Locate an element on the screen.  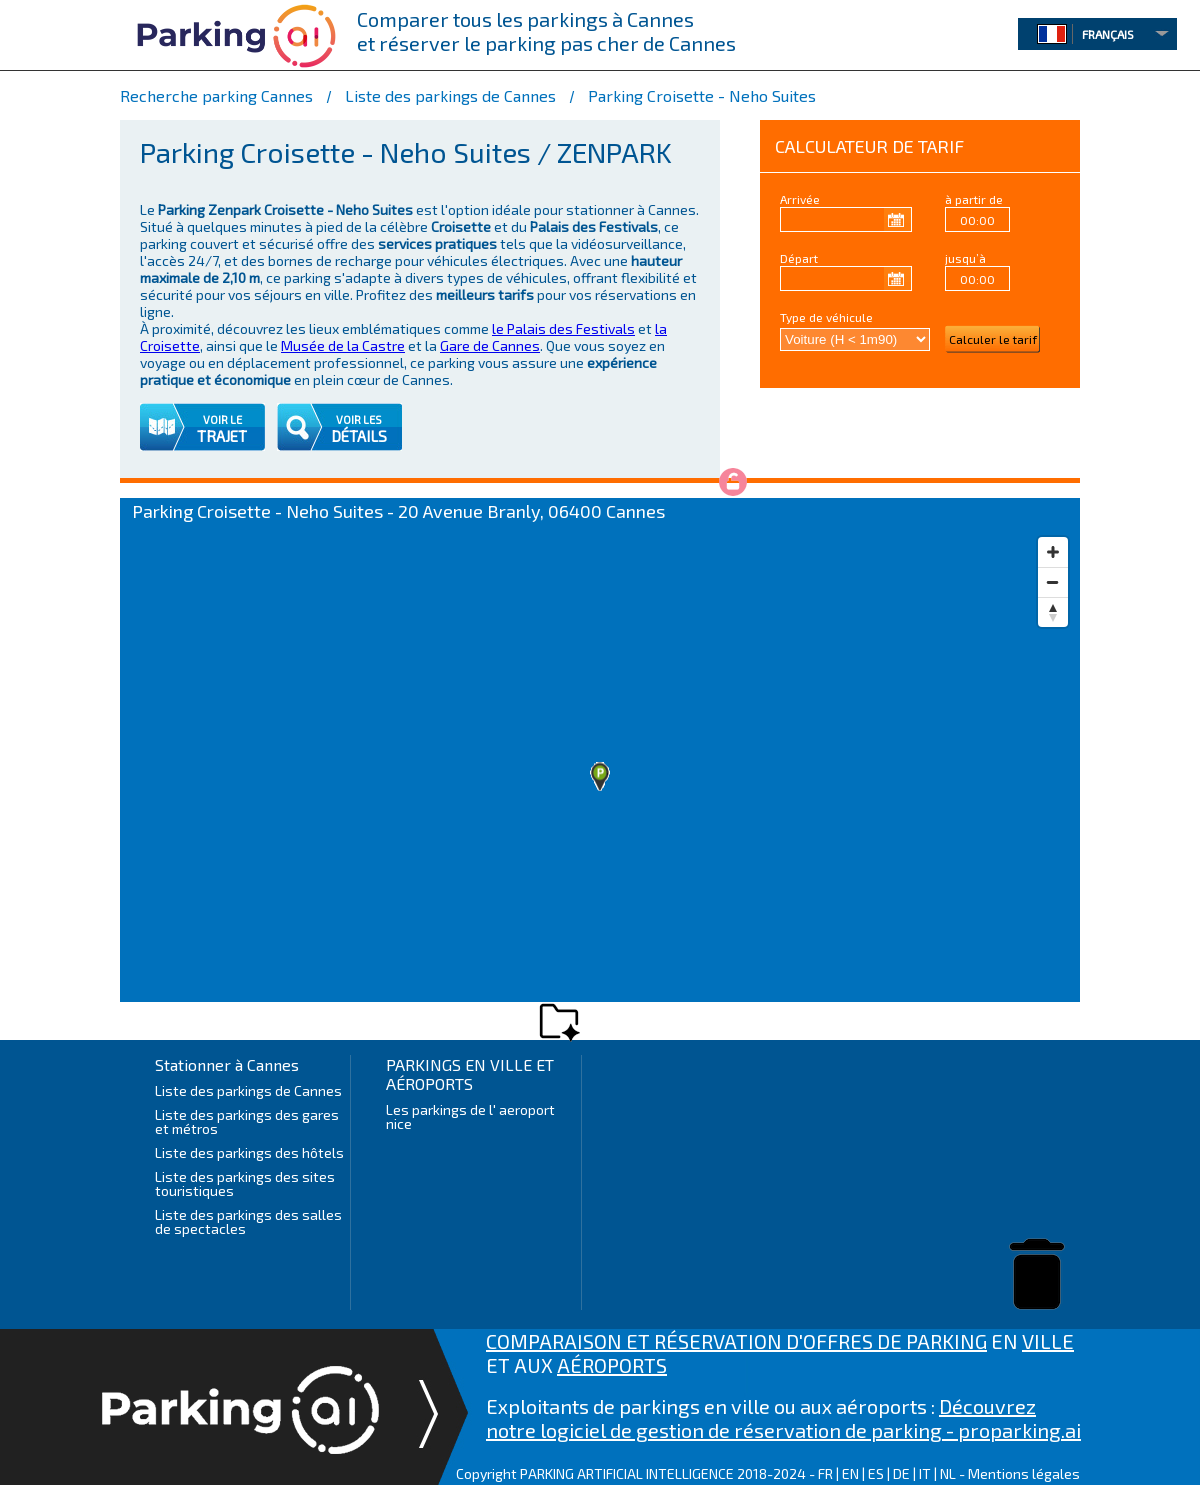
create a new space or workspace is located at coordinates (559, 1021).